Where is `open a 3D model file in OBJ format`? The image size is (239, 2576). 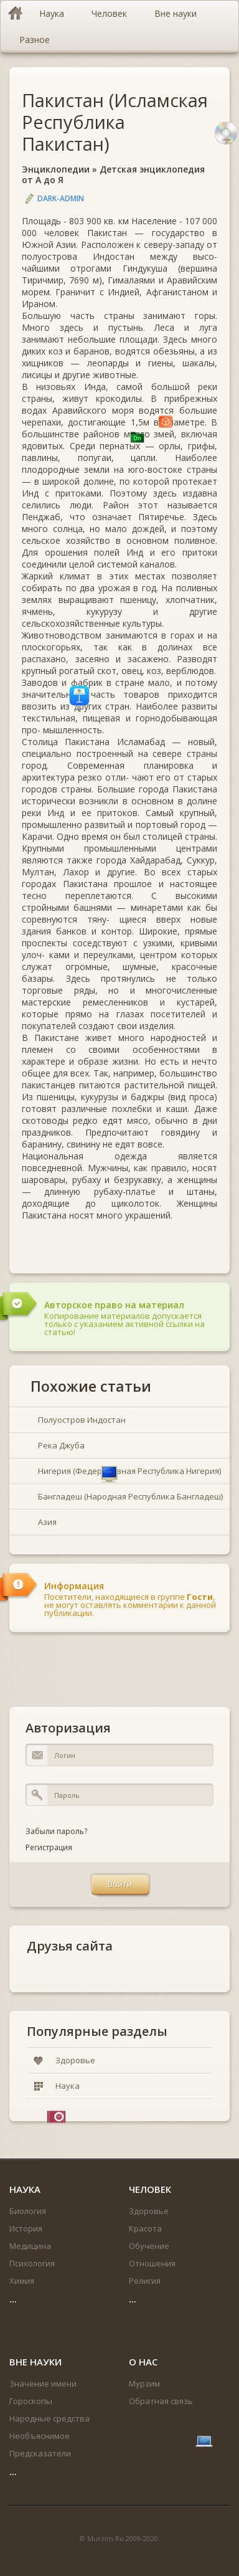
open a 3D model file in OBJ format is located at coordinates (166, 421).